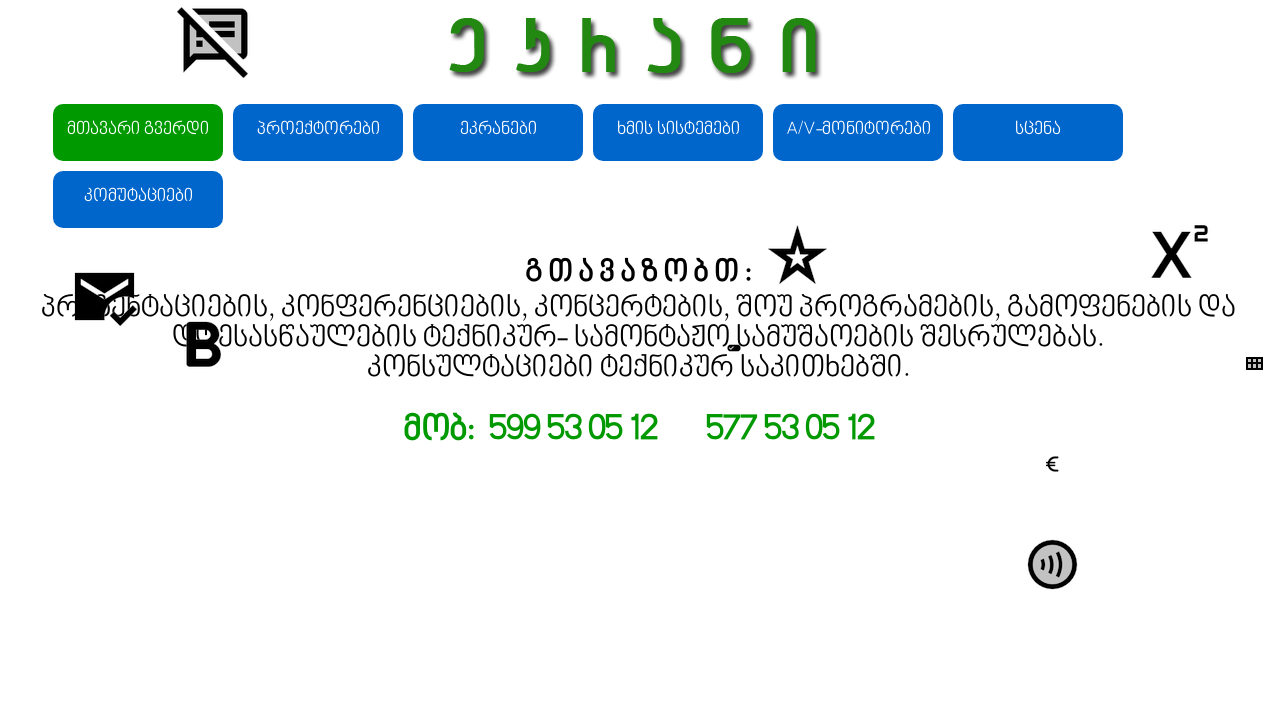 This screenshot has height=720, width=1277. I want to click on rate or review an item, so click(797, 254).